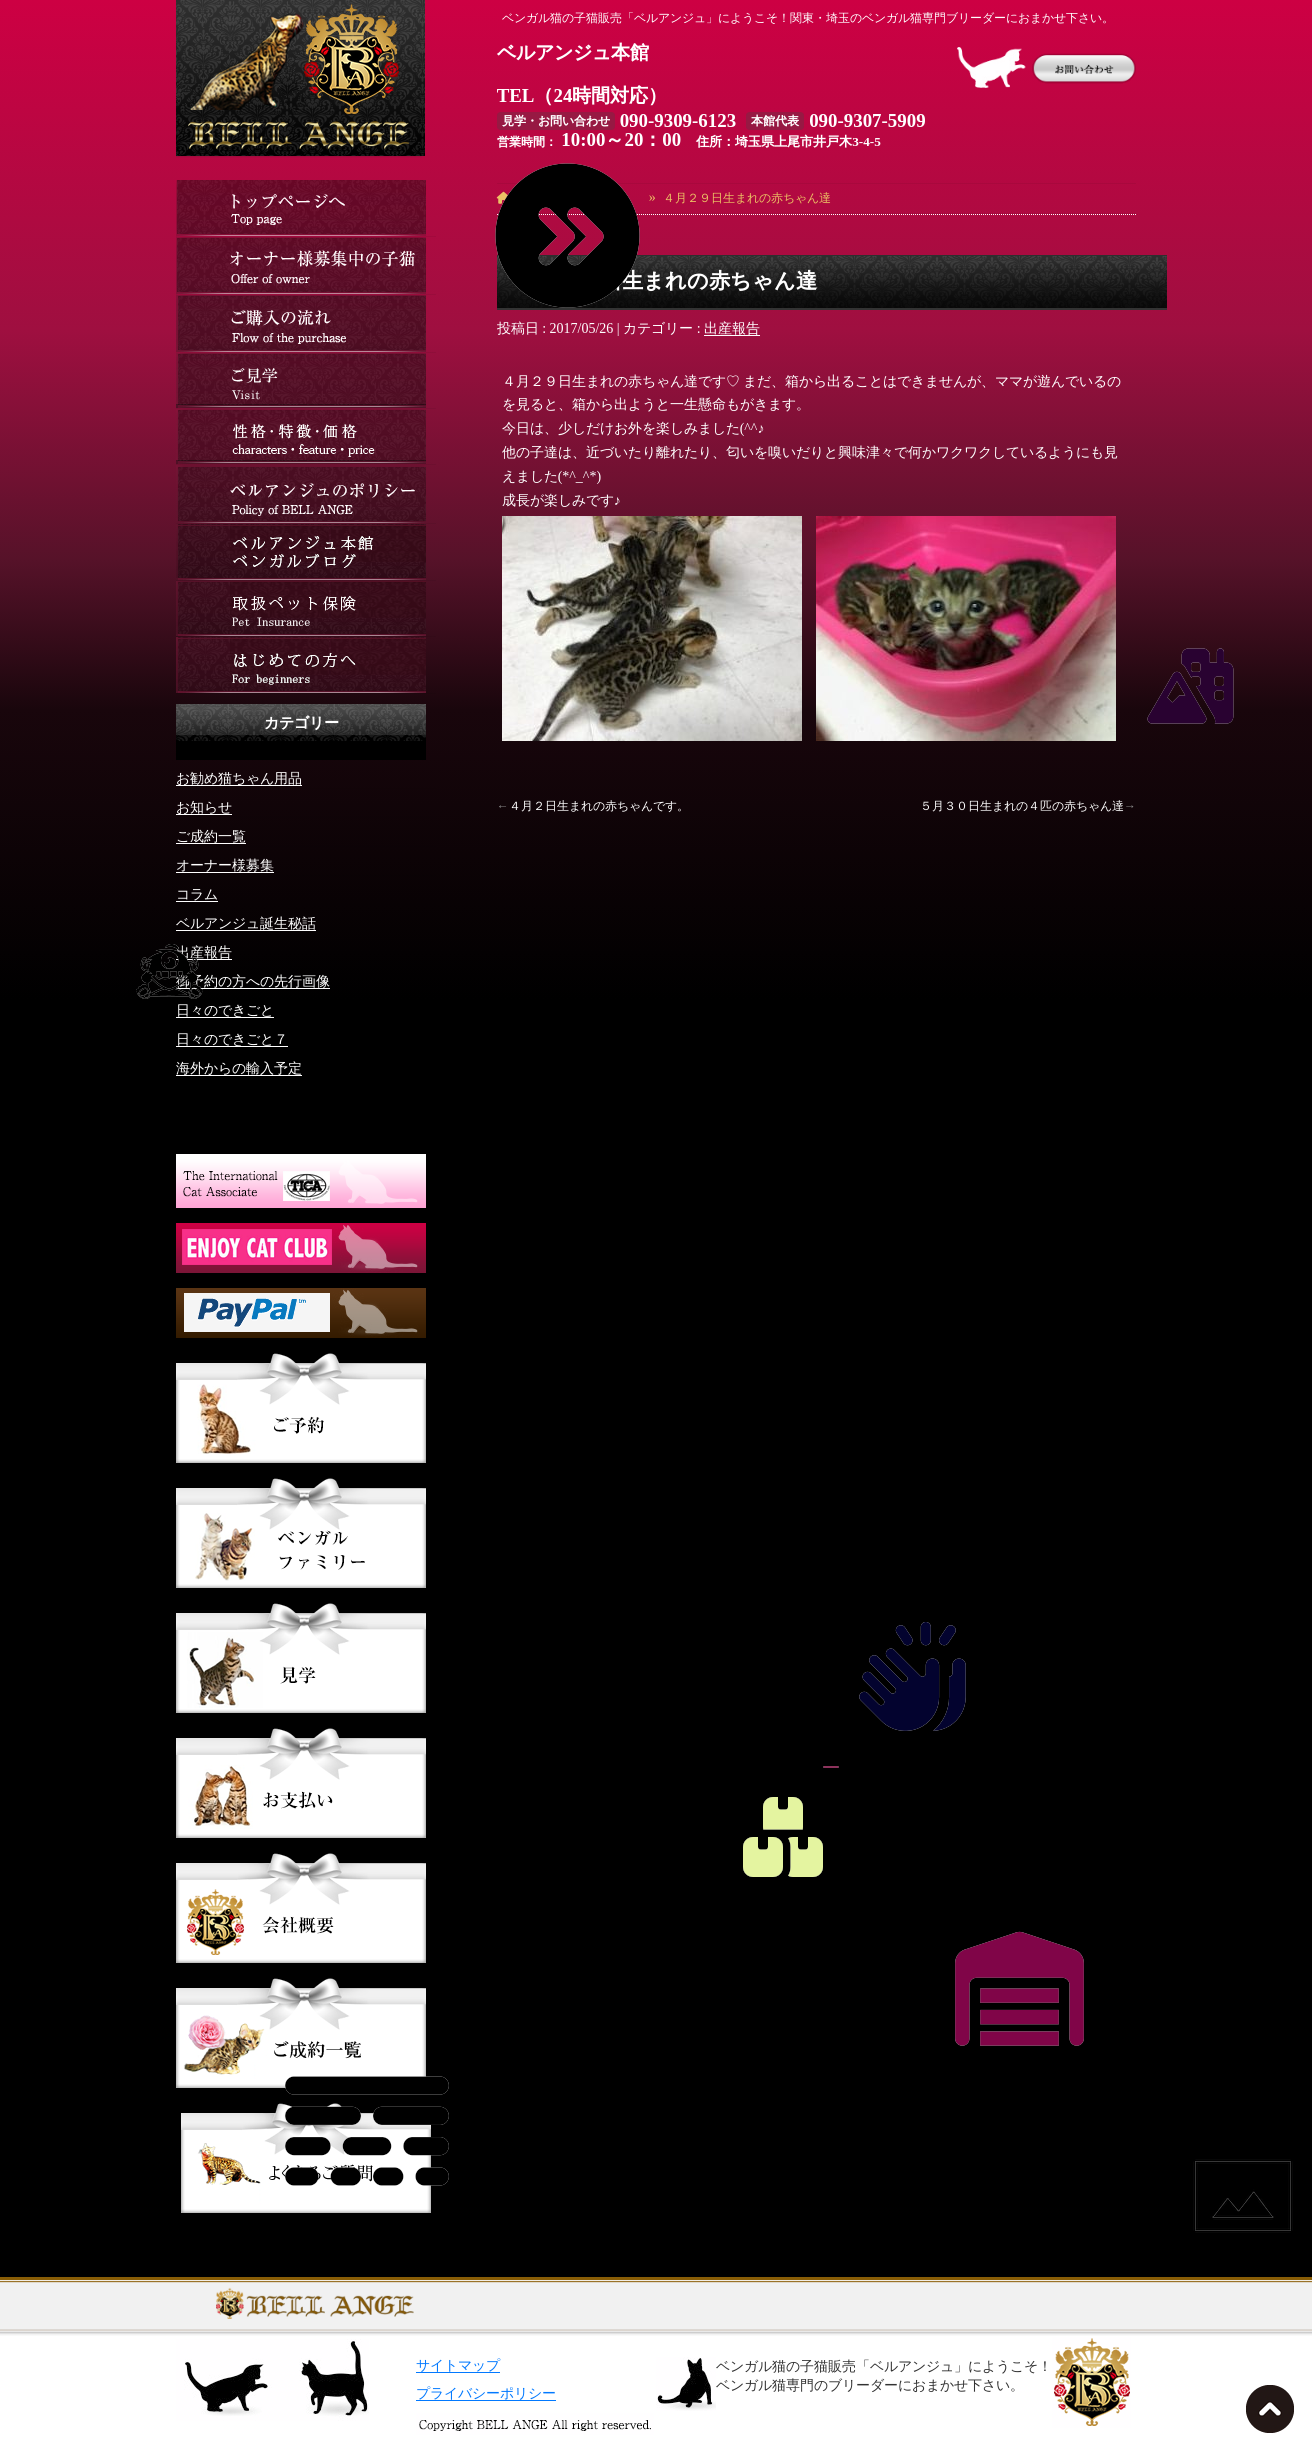 The height and width of the screenshot is (2445, 1312). What do you see at coordinates (567, 236) in the screenshot?
I see `skip forward or advance to next item` at bounding box center [567, 236].